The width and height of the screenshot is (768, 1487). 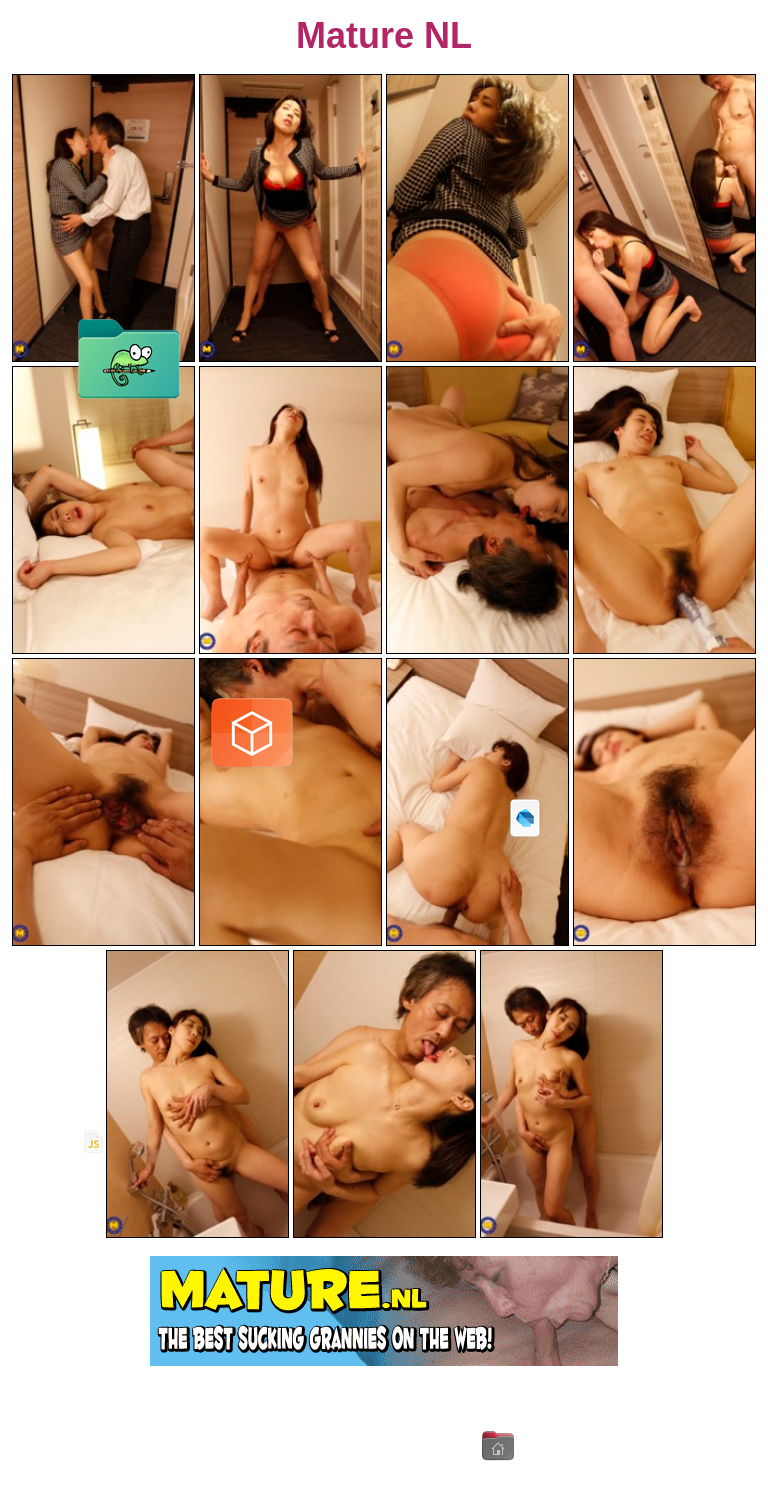 What do you see at coordinates (93, 1141) in the screenshot?
I see `a javascript source code file` at bounding box center [93, 1141].